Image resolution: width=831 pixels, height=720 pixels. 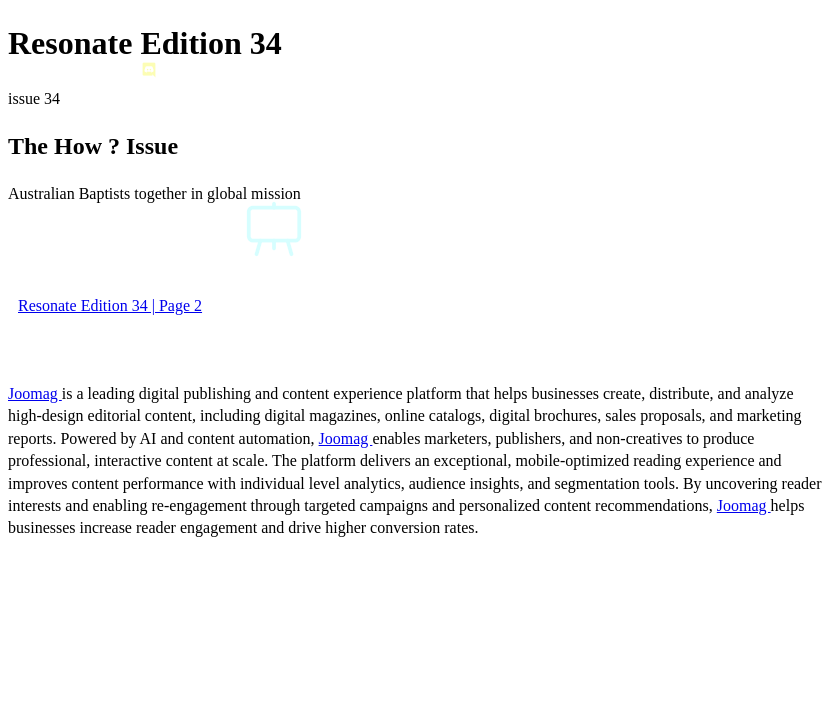 What do you see at coordinates (274, 229) in the screenshot?
I see `open presentation or slideshow mode` at bounding box center [274, 229].